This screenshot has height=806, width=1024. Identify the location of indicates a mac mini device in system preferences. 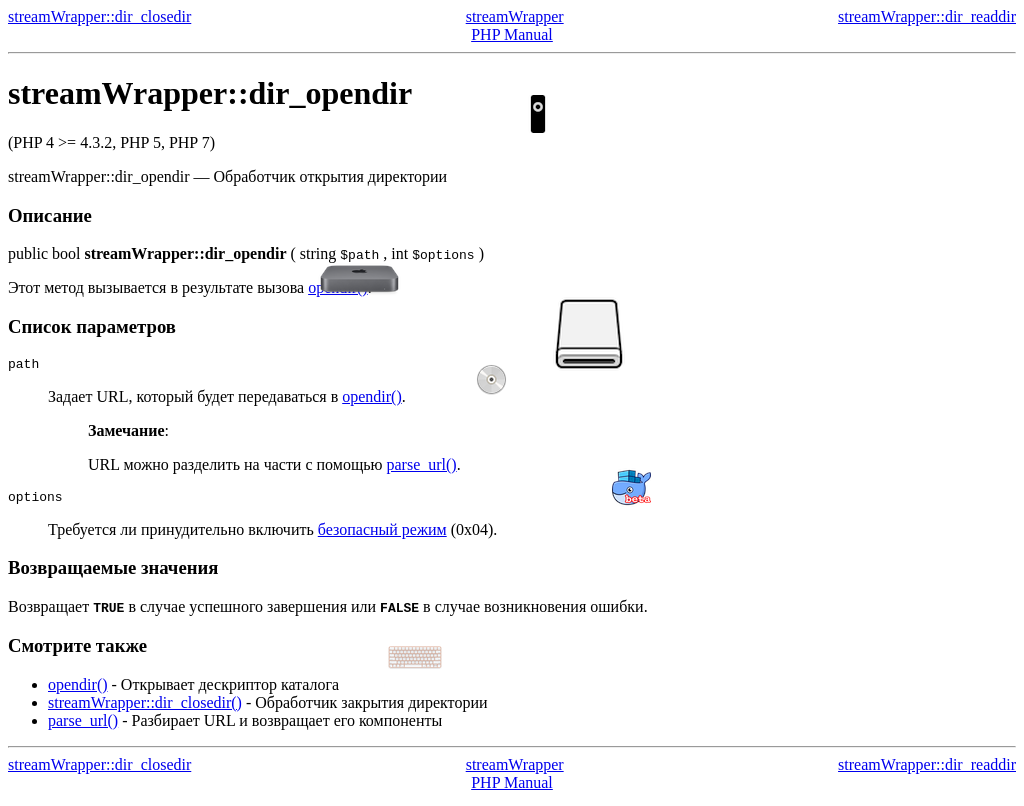
(359, 278).